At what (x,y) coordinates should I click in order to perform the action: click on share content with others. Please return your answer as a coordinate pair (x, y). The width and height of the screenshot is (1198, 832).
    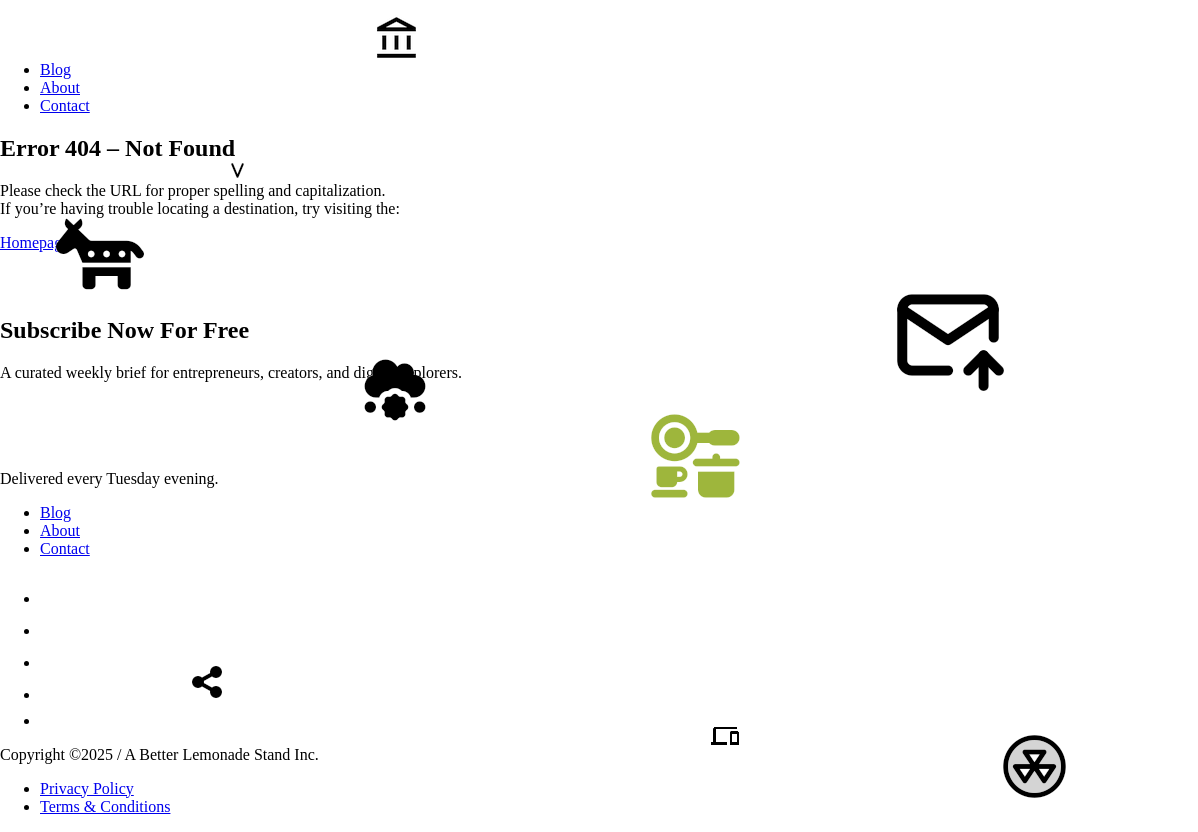
    Looking at the image, I should click on (208, 682).